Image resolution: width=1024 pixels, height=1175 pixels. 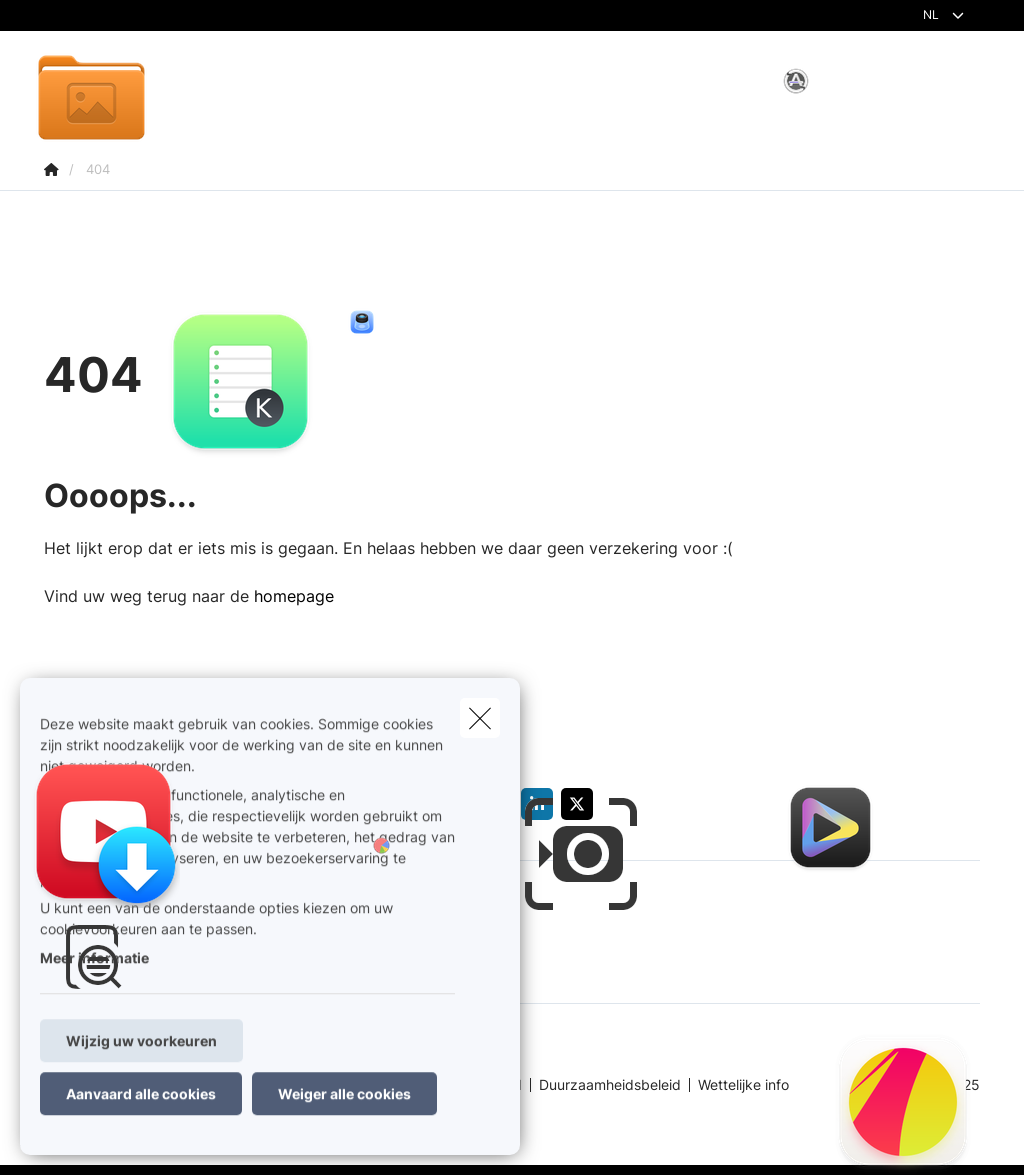 What do you see at coordinates (830, 827) in the screenshot?
I see `open glide media player app` at bounding box center [830, 827].